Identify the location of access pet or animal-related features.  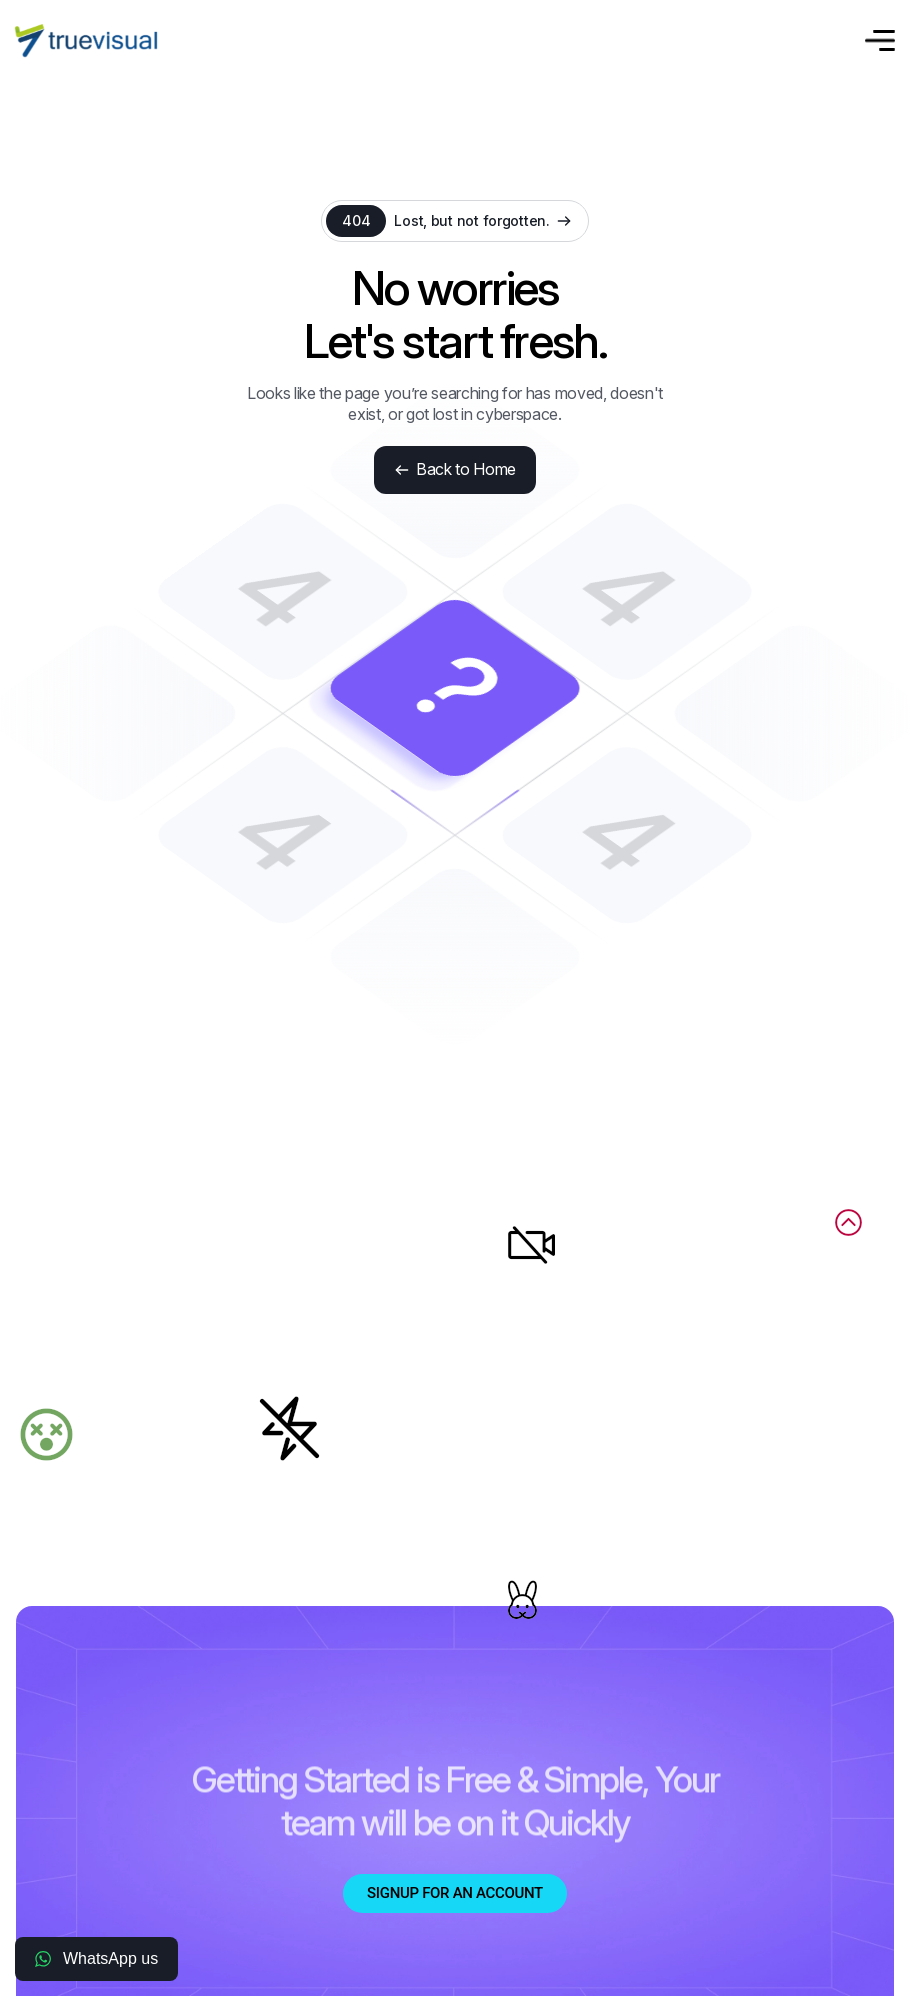
(522, 1600).